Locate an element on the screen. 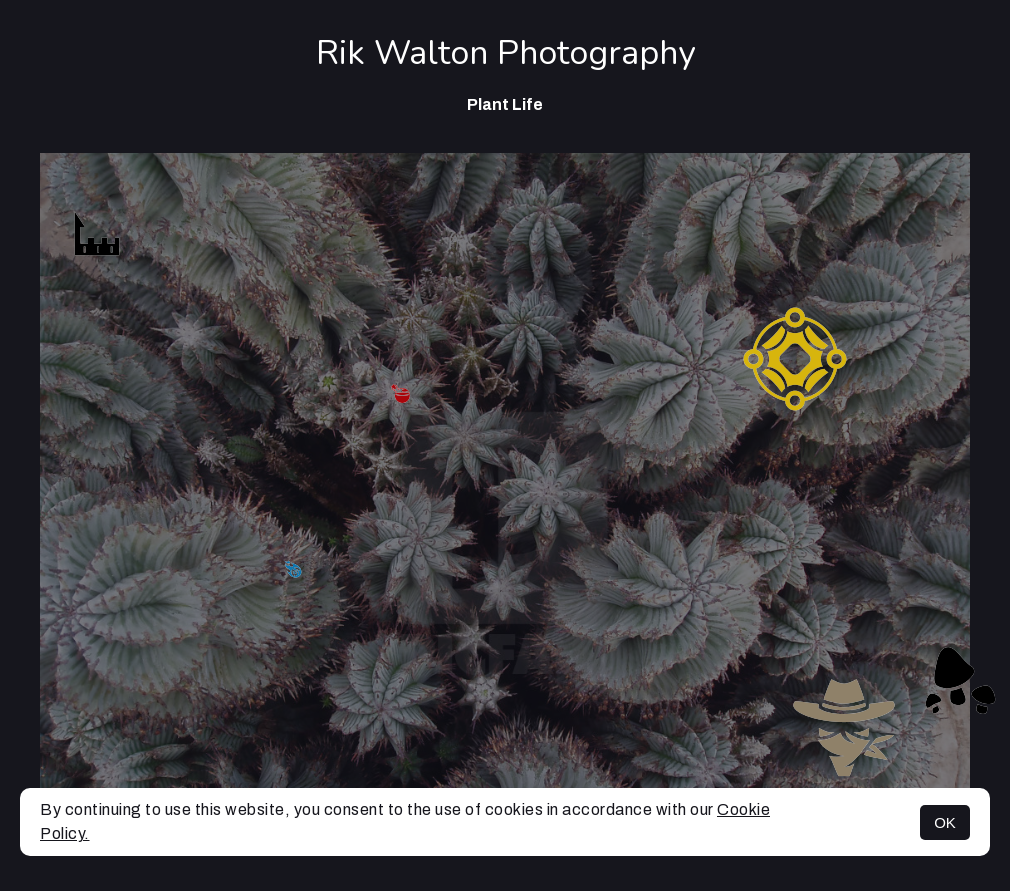  use a potion or consumable item is located at coordinates (400, 393).